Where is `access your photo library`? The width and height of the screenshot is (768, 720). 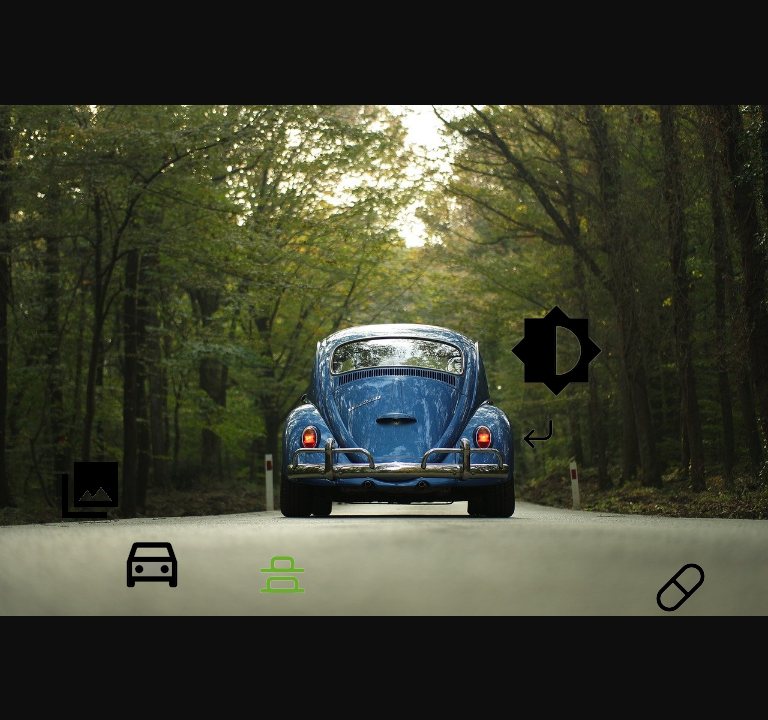
access your photo library is located at coordinates (90, 490).